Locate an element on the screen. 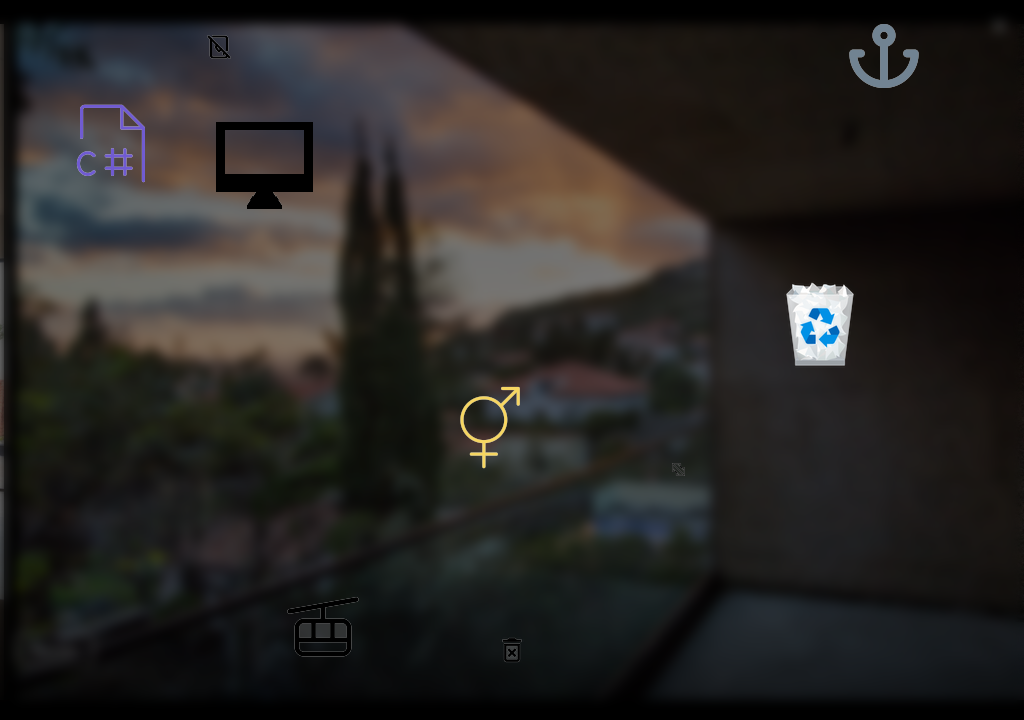 Image resolution: width=1024 pixels, height=720 pixels. playing cards disabled or unavailable is located at coordinates (219, 47).